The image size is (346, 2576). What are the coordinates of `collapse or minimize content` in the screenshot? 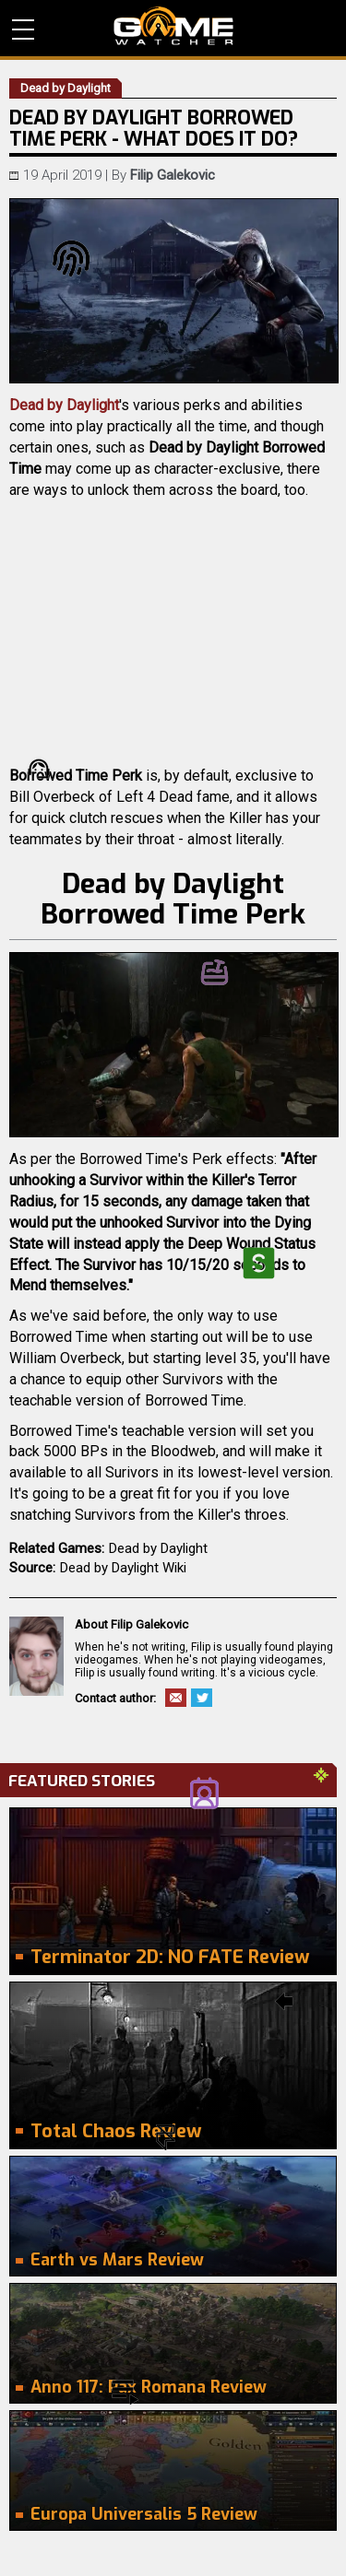 It's located at (321, 1775).